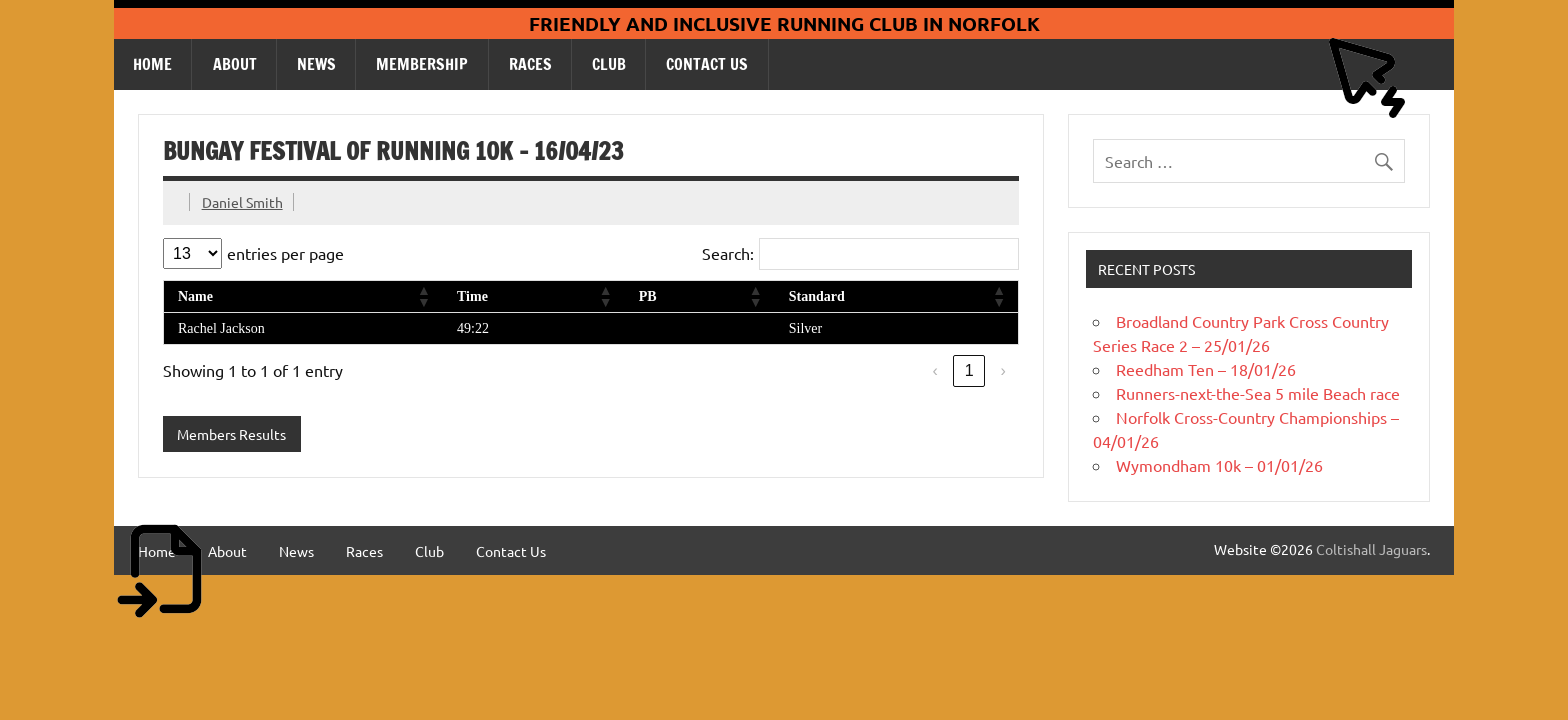 The image size is (1568, 720). Describe the element at coordinates (1365, 74) in the screenshot. I see `cursor with active click or interaction` at that location.